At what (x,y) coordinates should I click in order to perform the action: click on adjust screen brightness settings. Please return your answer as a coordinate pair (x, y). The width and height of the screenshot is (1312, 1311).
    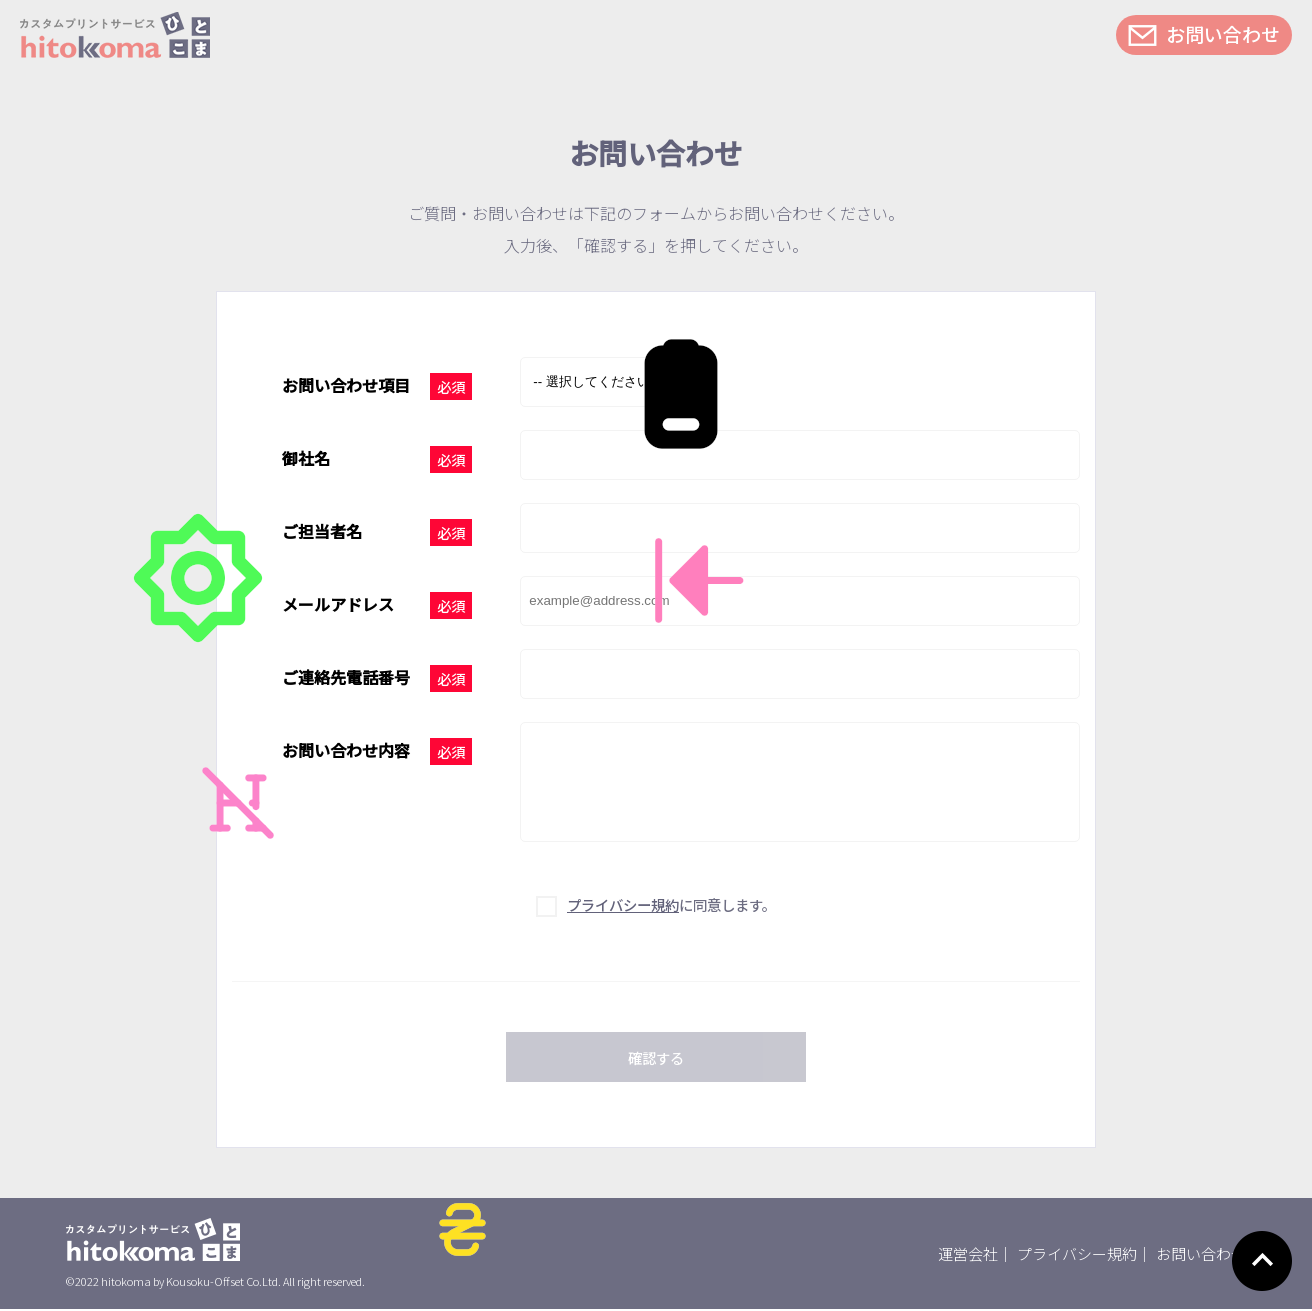
    Looking at the image, I should click on (198, 578).